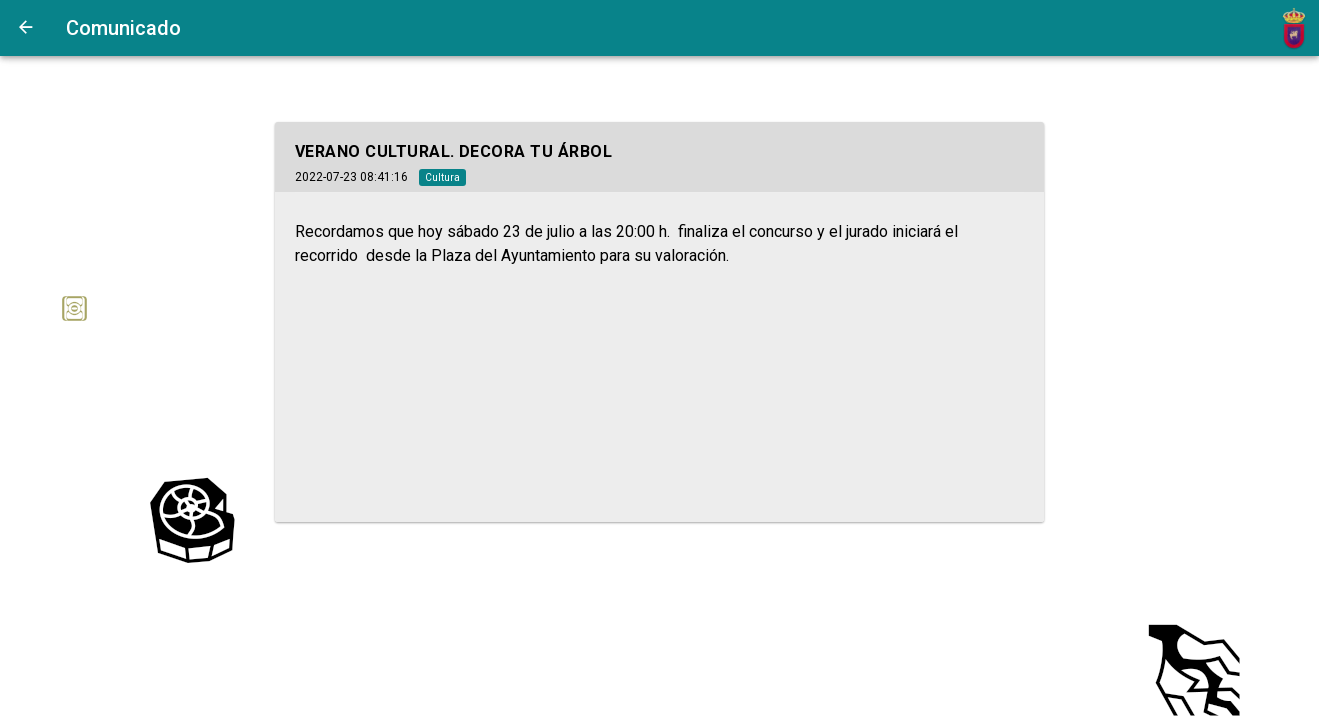 This screenshot has height=720, width=1319. Describe the element at coordinates (74, 308) in the screenshot. I see `abstract game piece or token indicator` at that location.